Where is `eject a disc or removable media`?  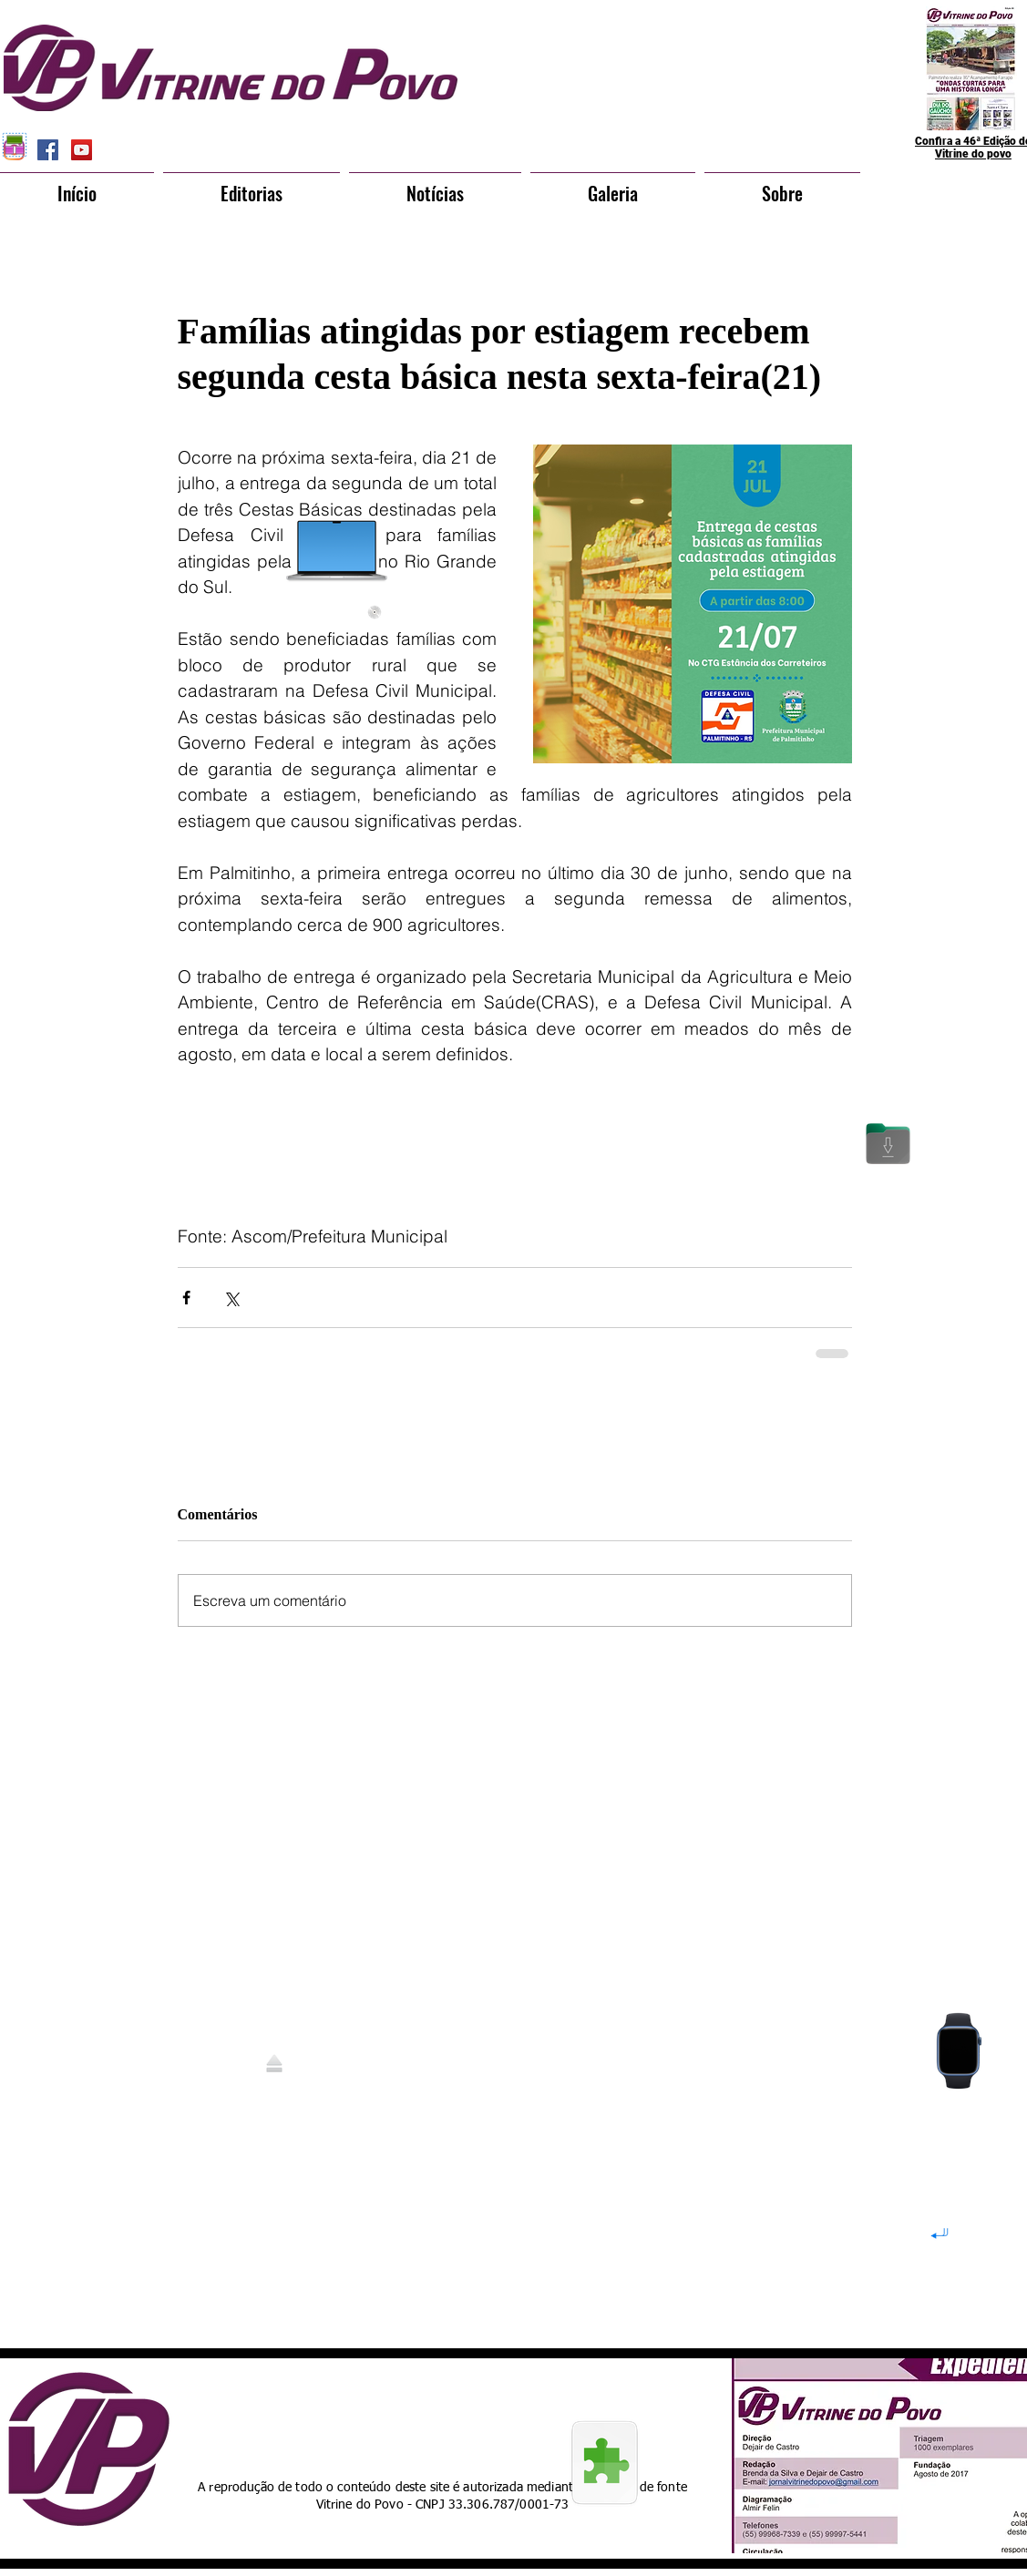 eject a disc or removable media is located at coordinates (274, 2063).